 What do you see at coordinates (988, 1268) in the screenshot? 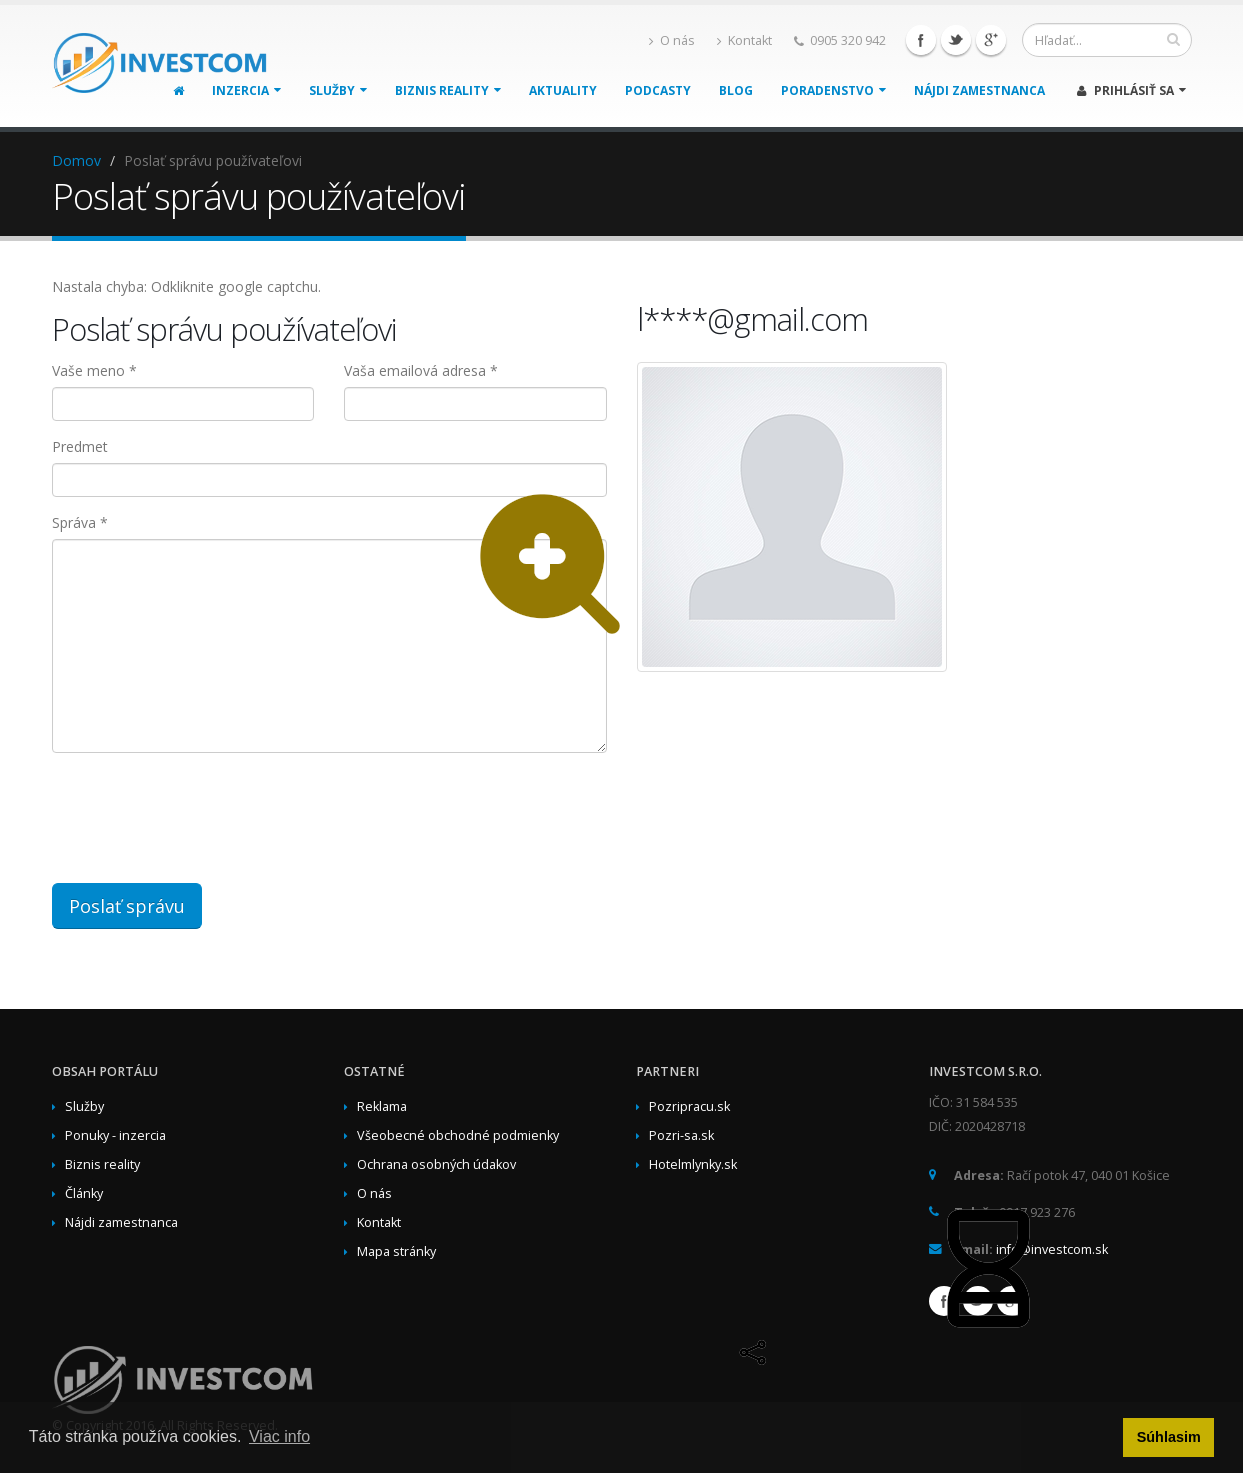
I see `indicates time is running low` at bounding box center [988, 1268].